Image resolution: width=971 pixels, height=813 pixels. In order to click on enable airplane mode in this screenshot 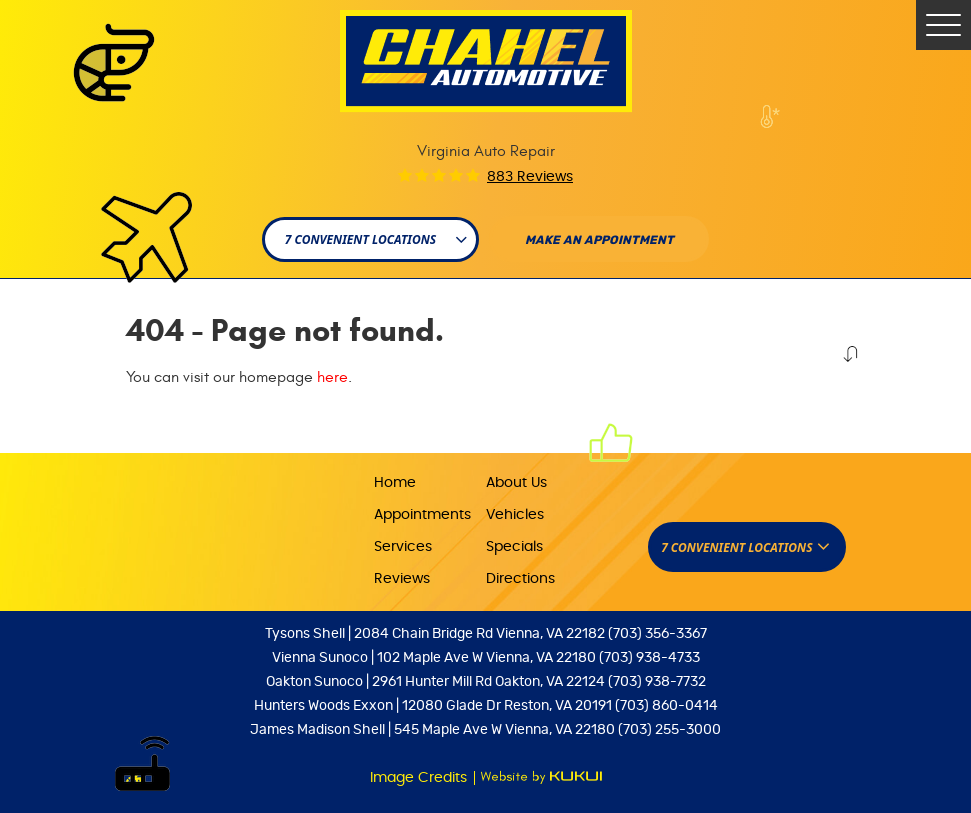, I will do `click(148, 235)`.